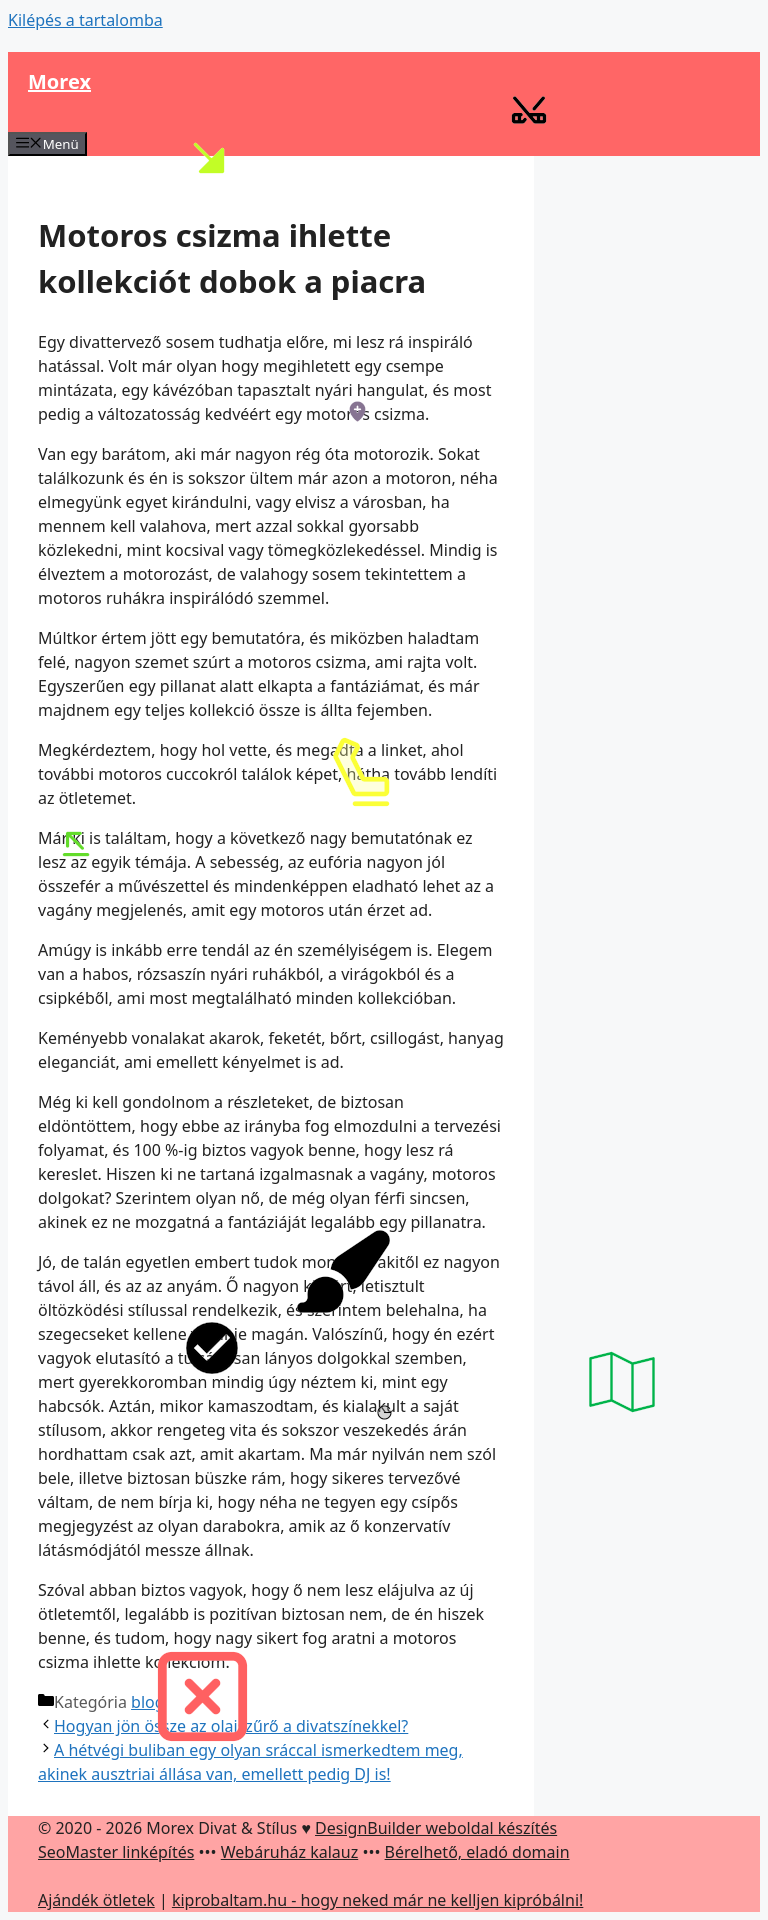 This screenshot has height=1920, width=768. I want to click on access drawing or painting tools, so click(343, 1271).